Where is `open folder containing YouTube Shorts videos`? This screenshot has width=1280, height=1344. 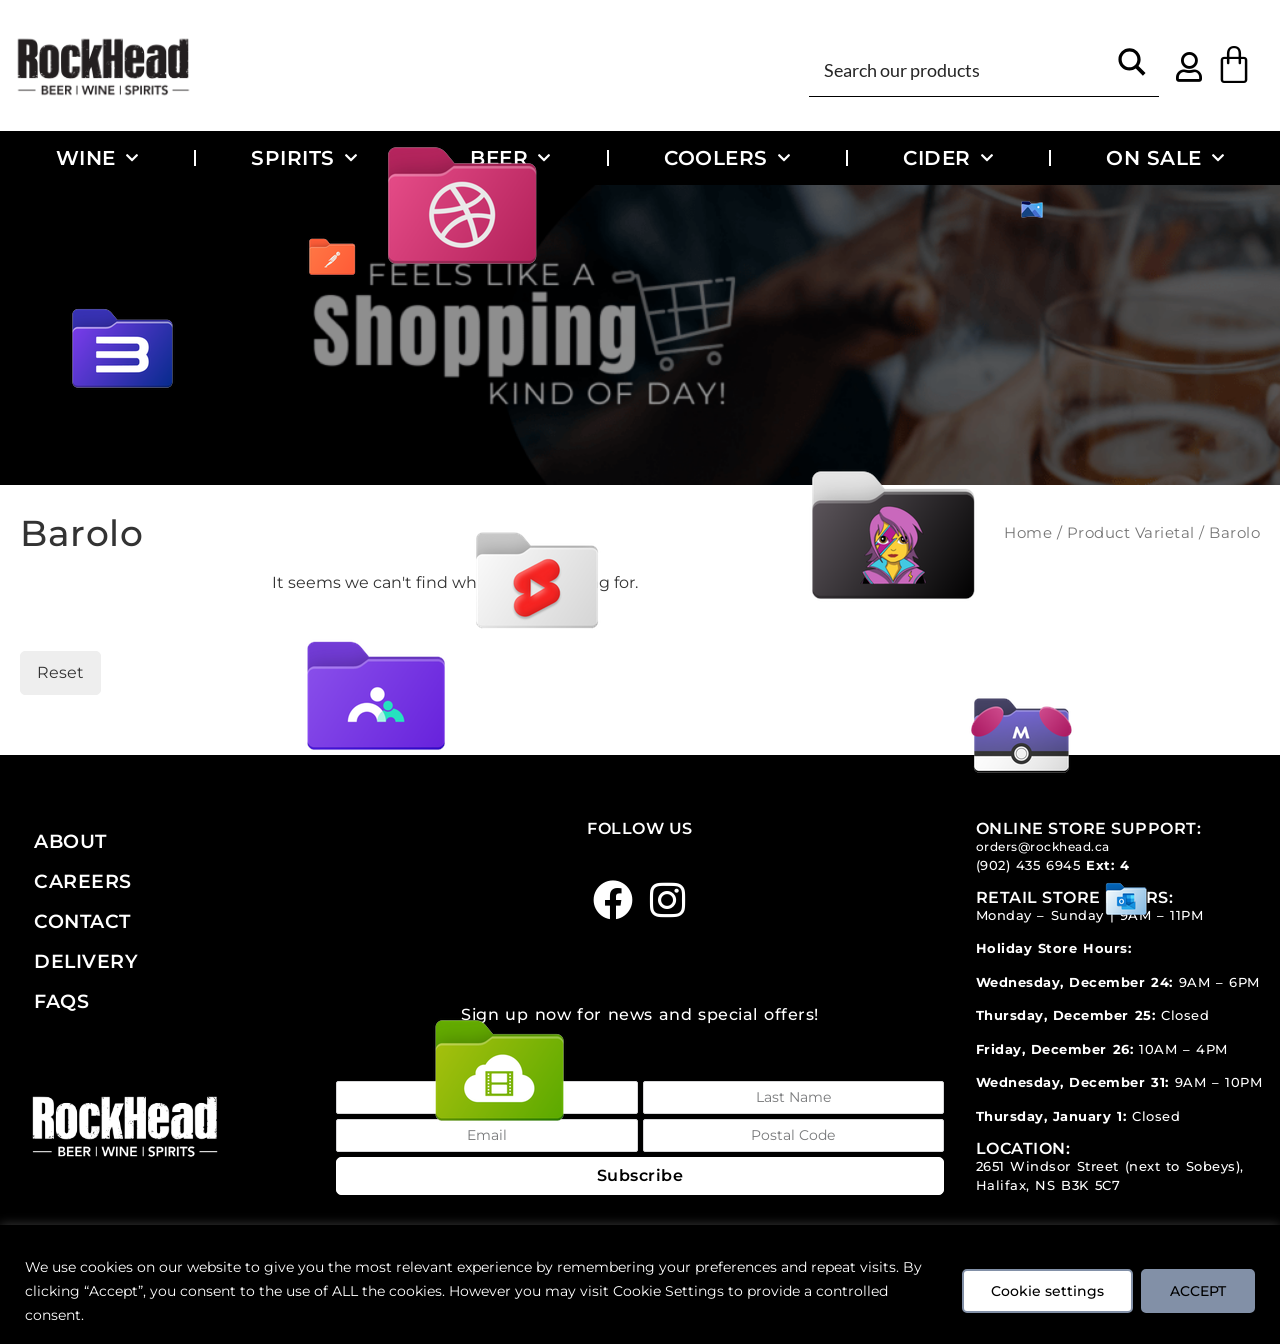 open folder containing YouTube Shorts videos is located at coordinates (536, 583).